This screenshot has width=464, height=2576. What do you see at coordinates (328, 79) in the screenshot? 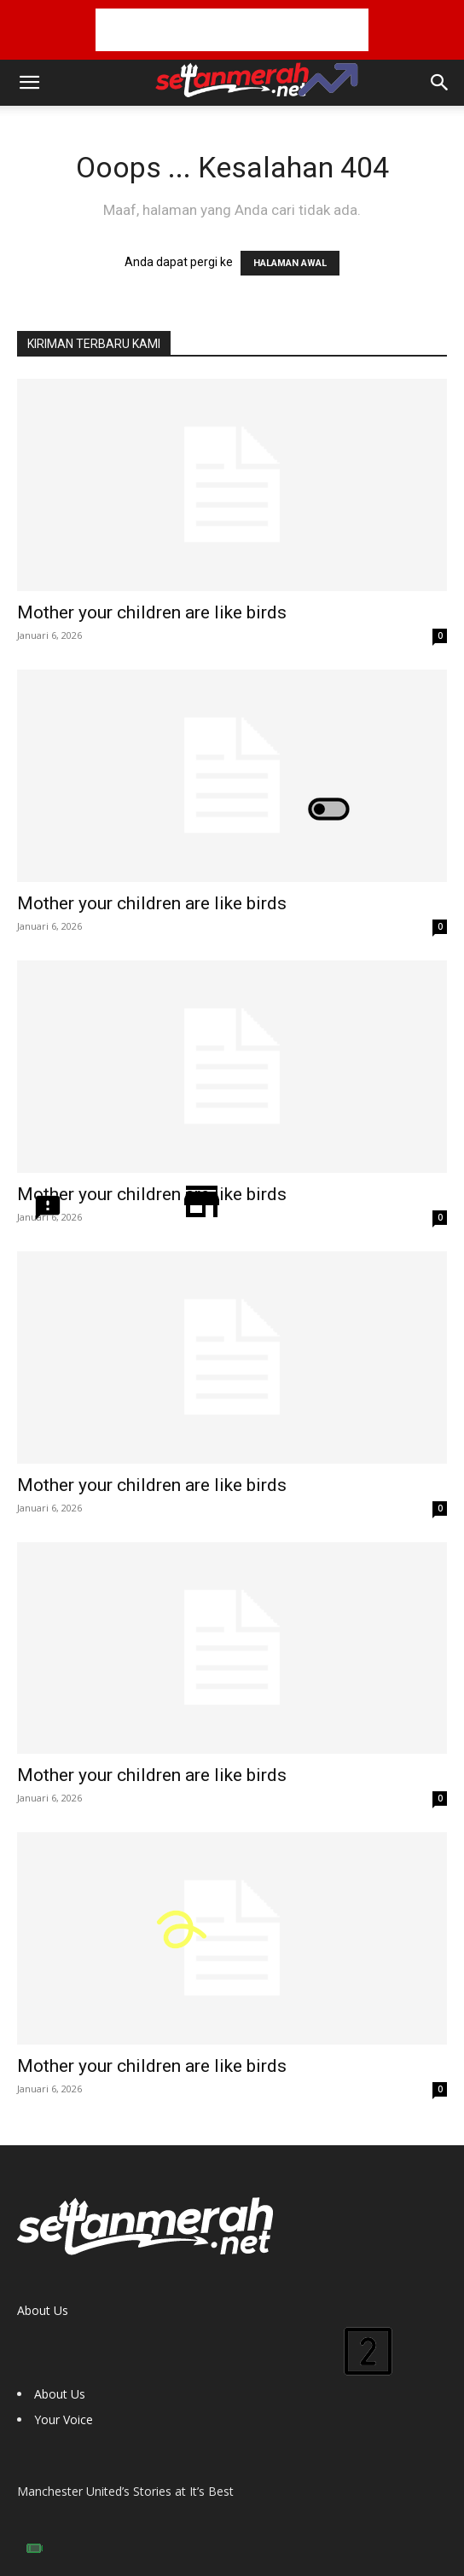
I see `view trending or popular content` at bounding box center [328, 79].